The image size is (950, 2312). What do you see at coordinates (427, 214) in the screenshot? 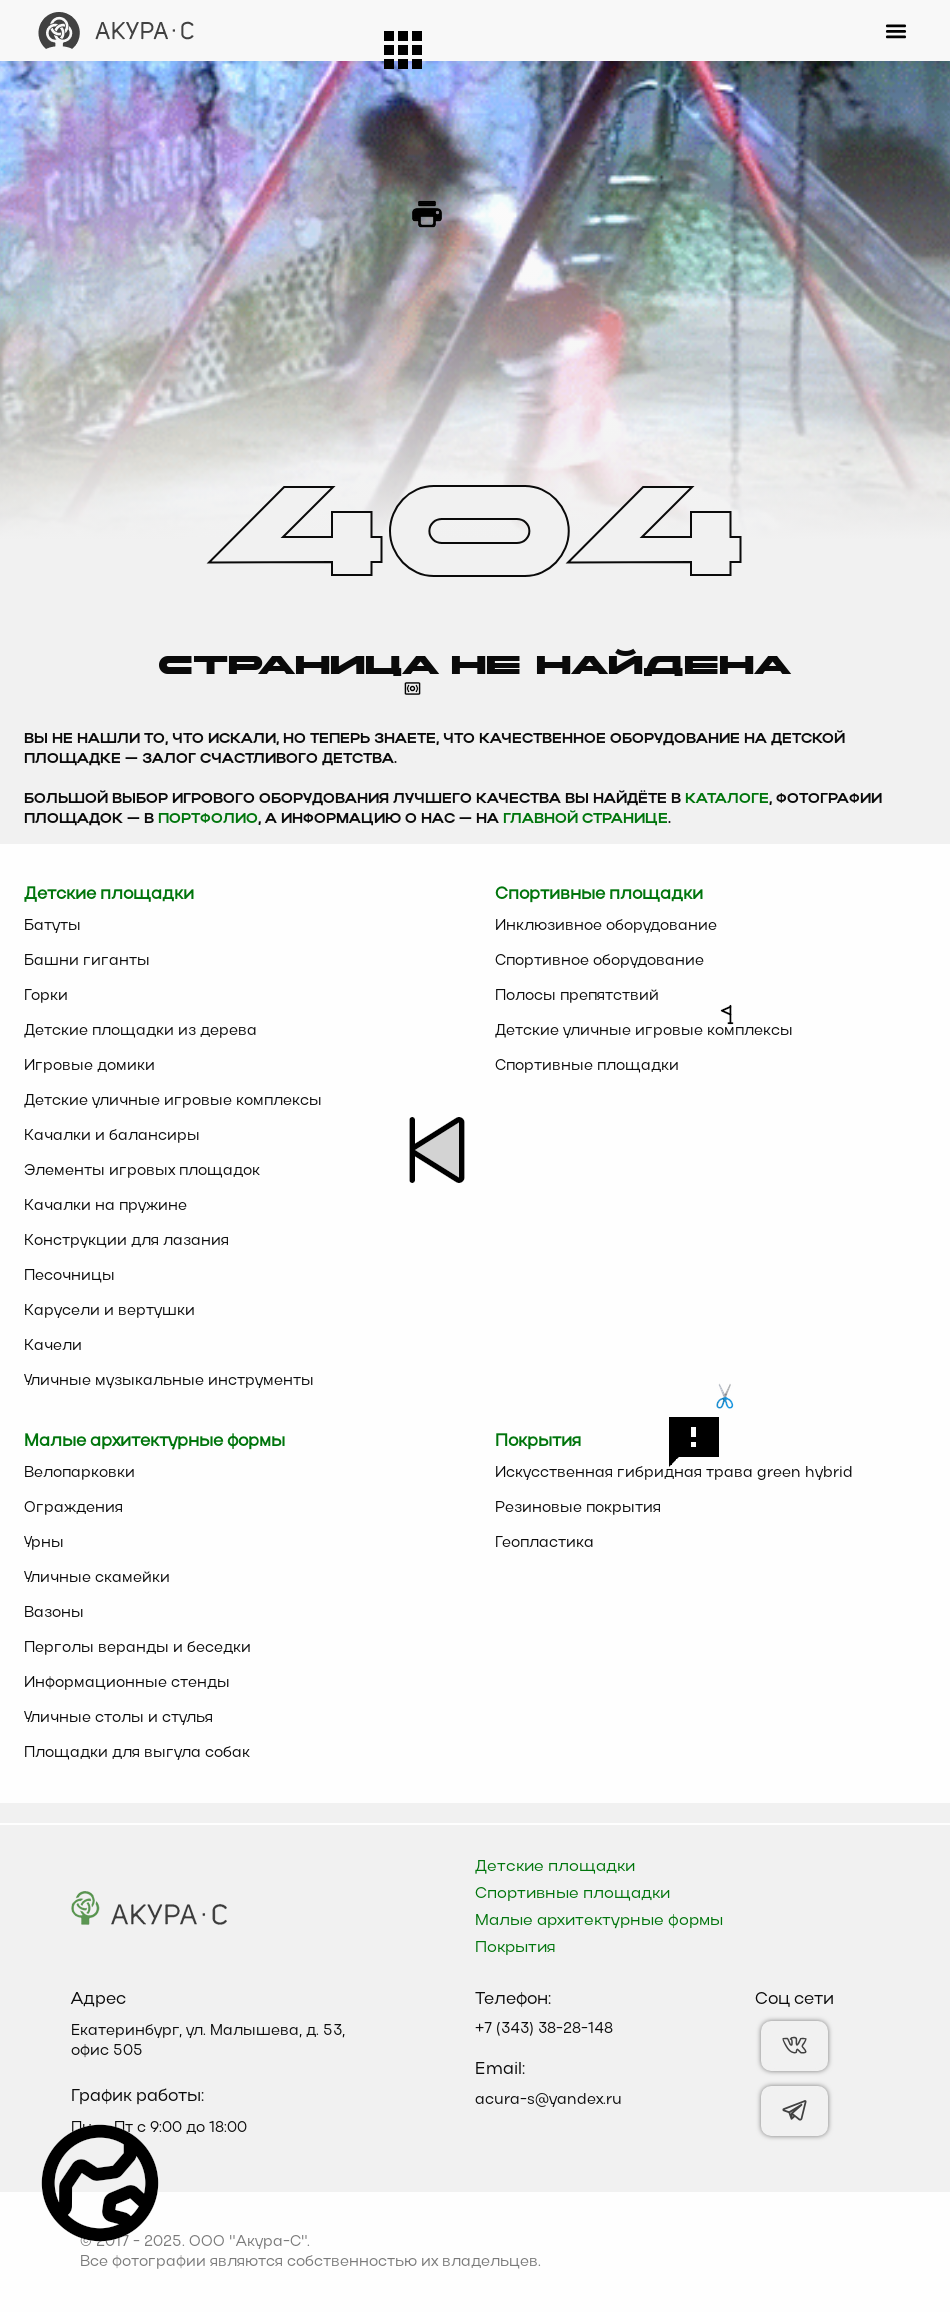
I see `print this document` at bounding box center [427, 214].